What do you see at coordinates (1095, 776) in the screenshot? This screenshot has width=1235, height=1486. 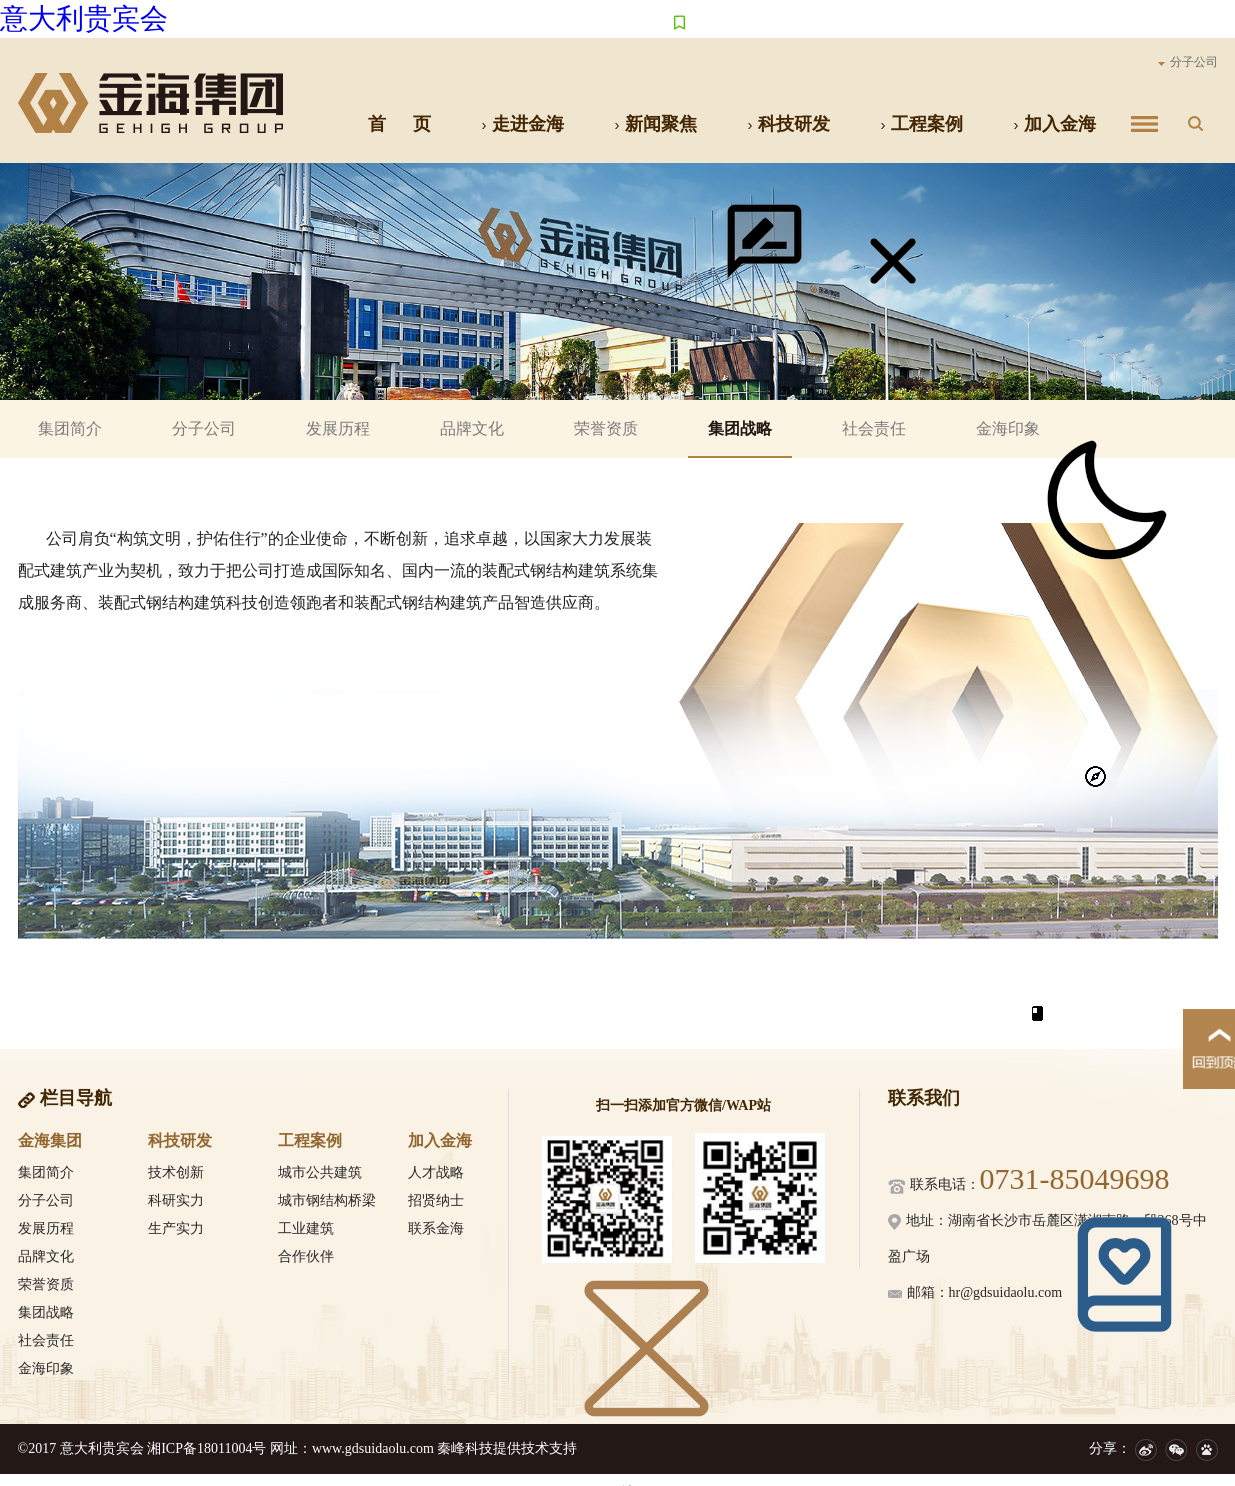 I see `explore nearby content or locations` at bounding box center [1095, 776].